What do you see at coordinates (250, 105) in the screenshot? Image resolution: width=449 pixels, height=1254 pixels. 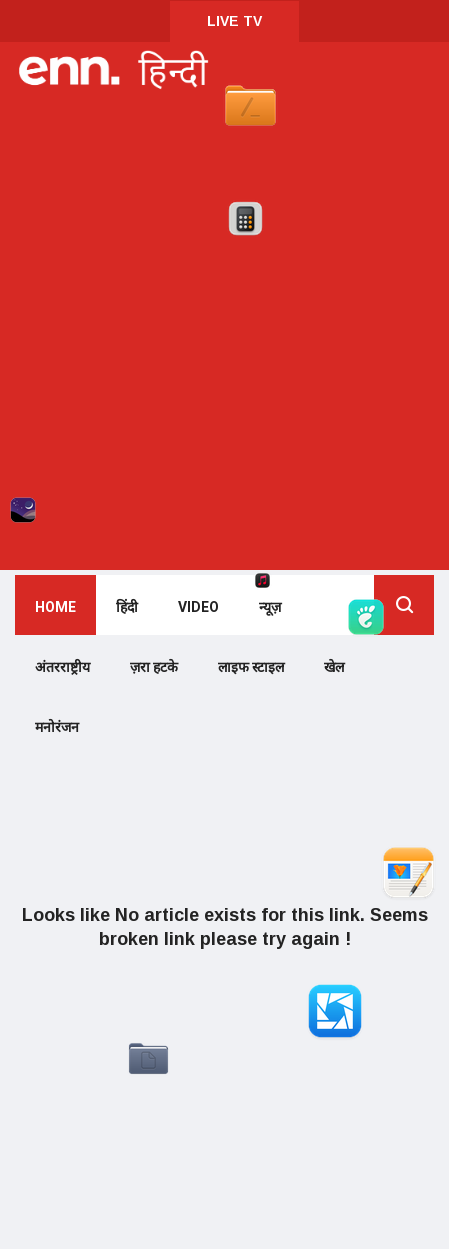 I see `access the root directory` at bounding box center [250, 105].